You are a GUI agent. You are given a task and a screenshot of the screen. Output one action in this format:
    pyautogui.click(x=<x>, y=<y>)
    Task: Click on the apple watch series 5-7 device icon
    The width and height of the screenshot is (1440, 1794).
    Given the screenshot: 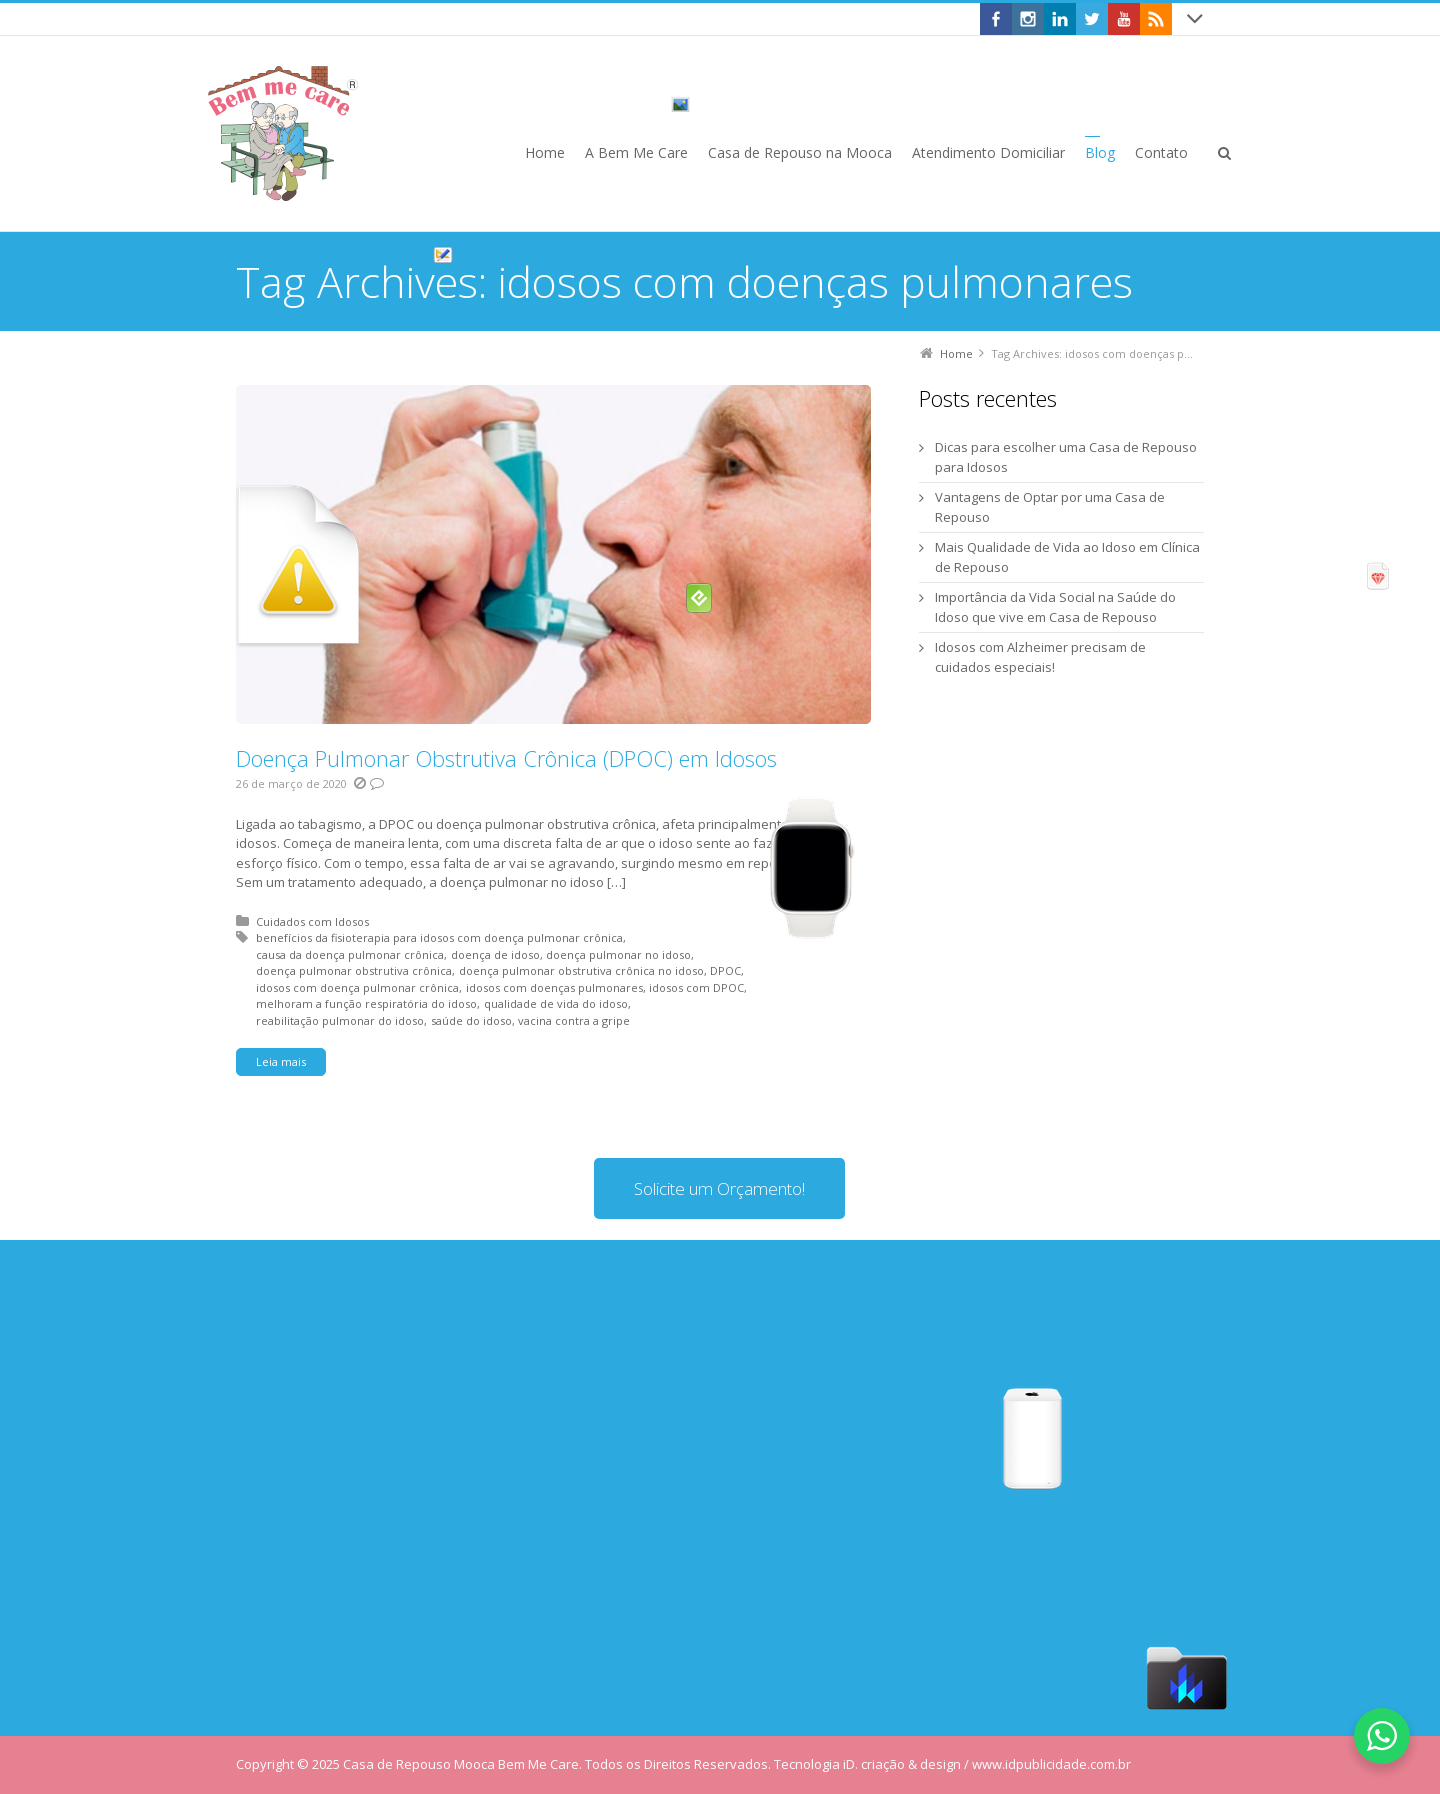 What is the action you would take?
    pyautogui.click(x=811, y=868)
    